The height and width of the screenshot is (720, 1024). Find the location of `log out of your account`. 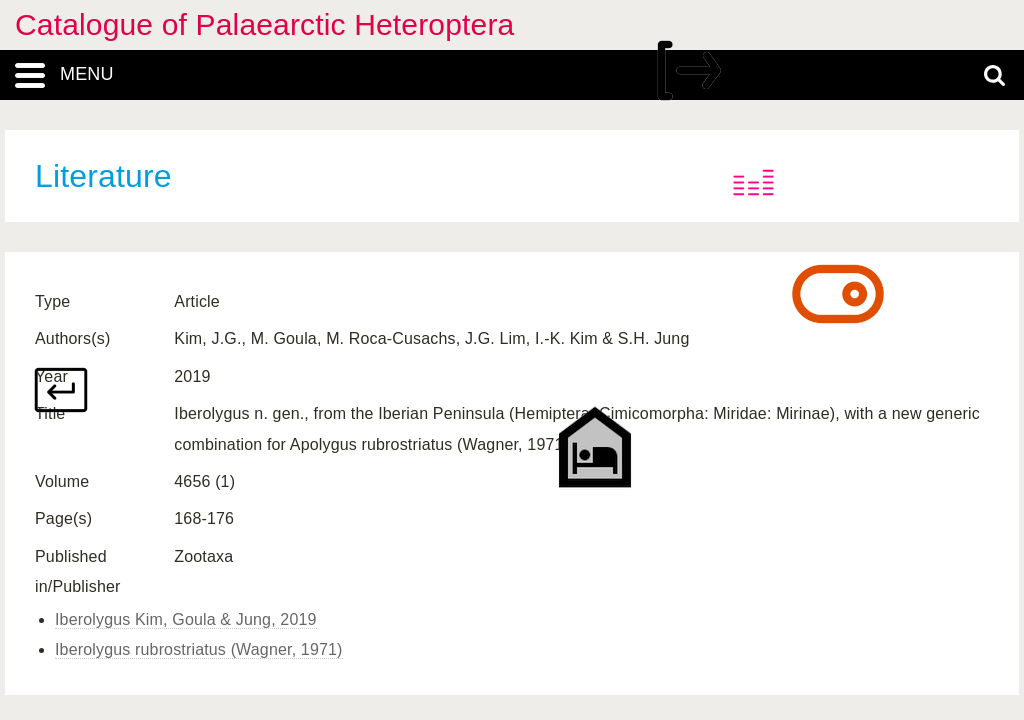

log out of your account is located at coordinates (687, 70).